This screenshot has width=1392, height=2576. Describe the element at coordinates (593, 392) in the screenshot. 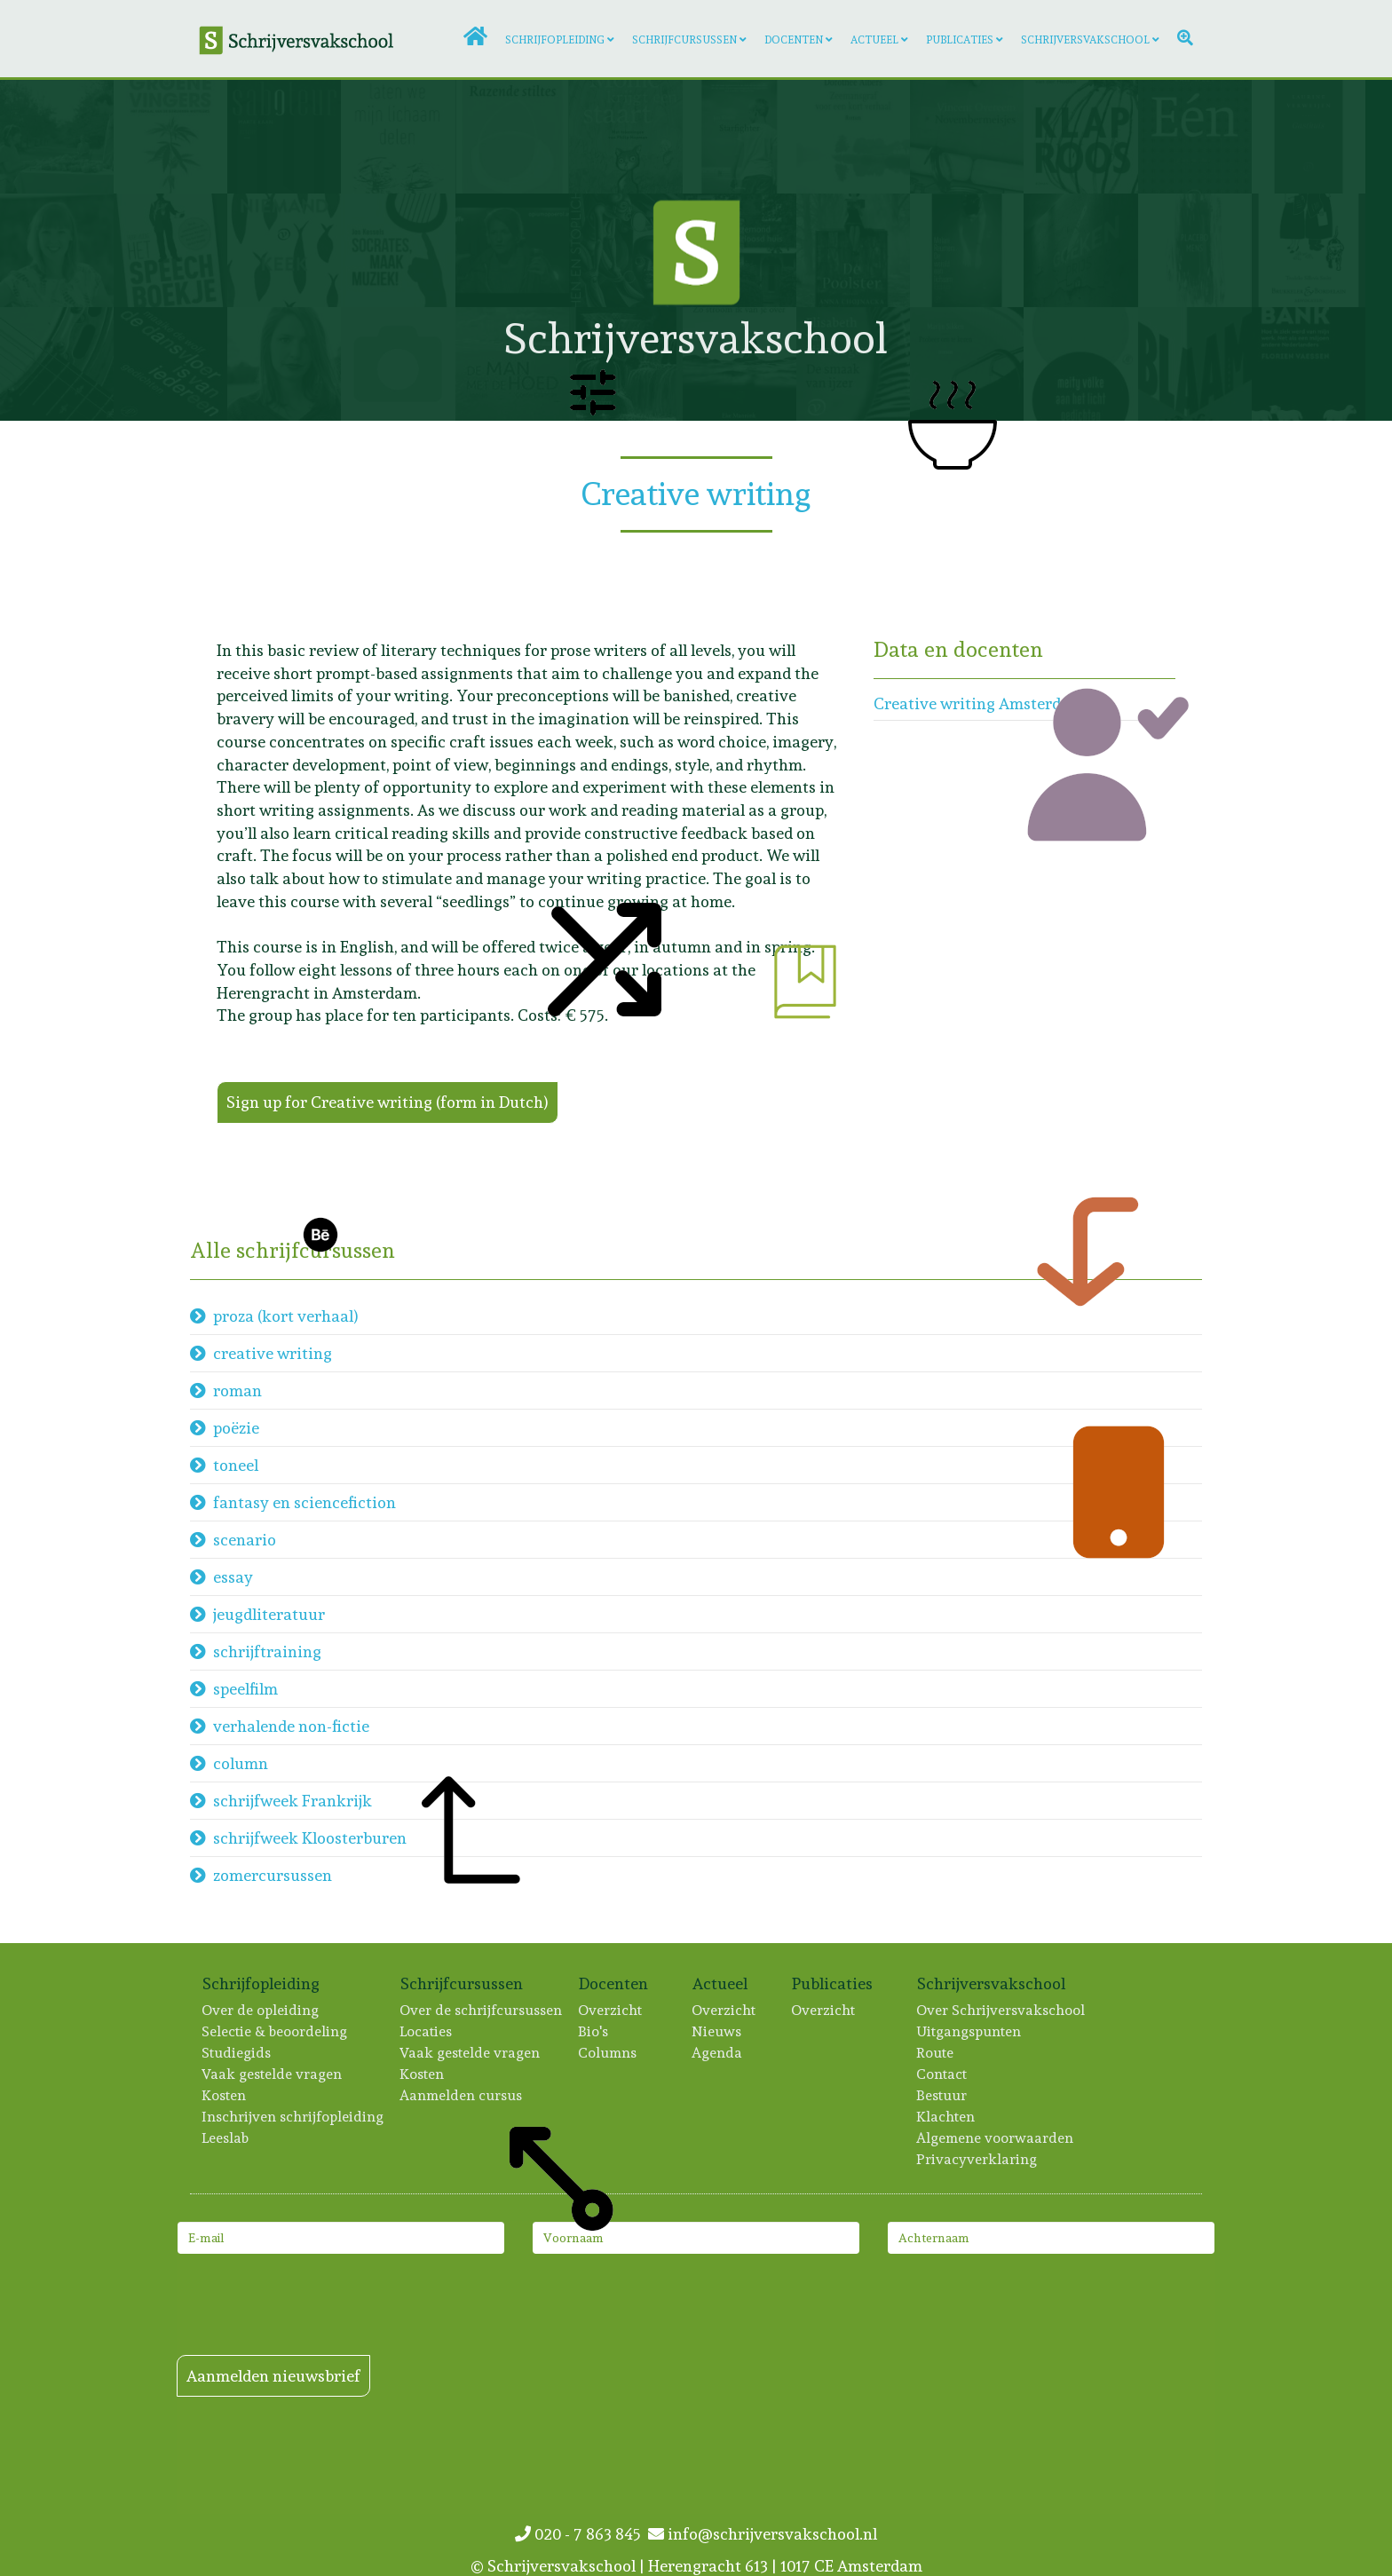

I see `adjust settings or preferences` at that location.